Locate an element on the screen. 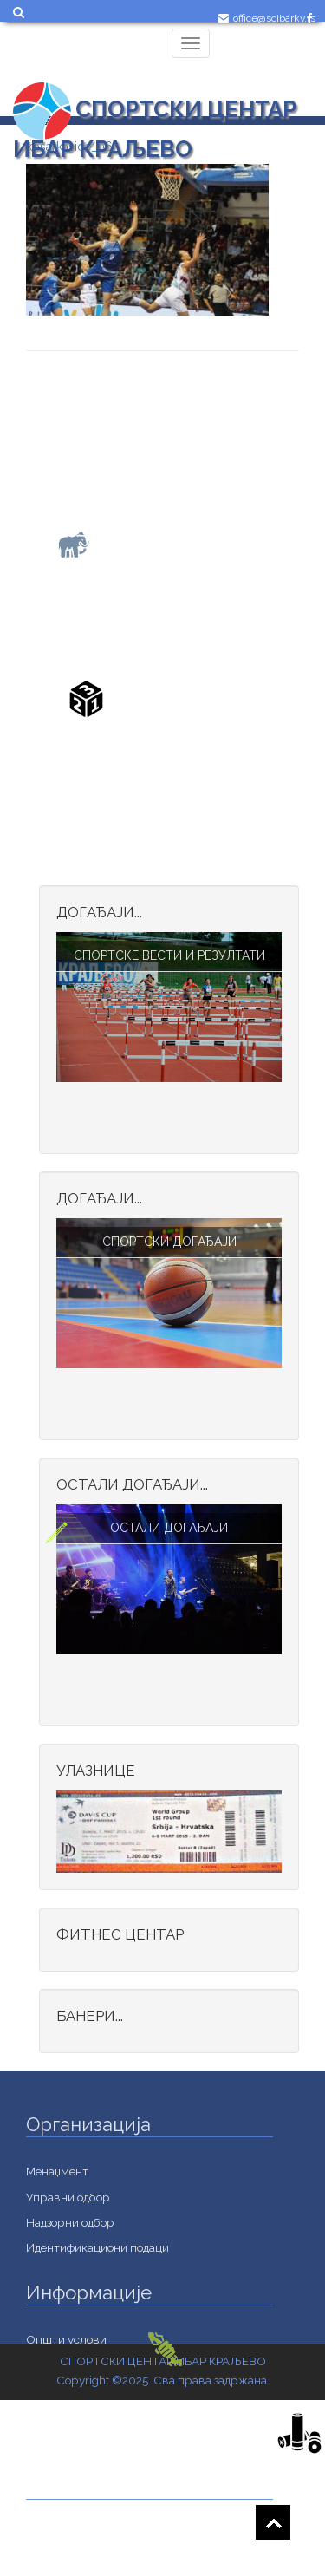  edit or modify content is located at coordinates (56, 1533).